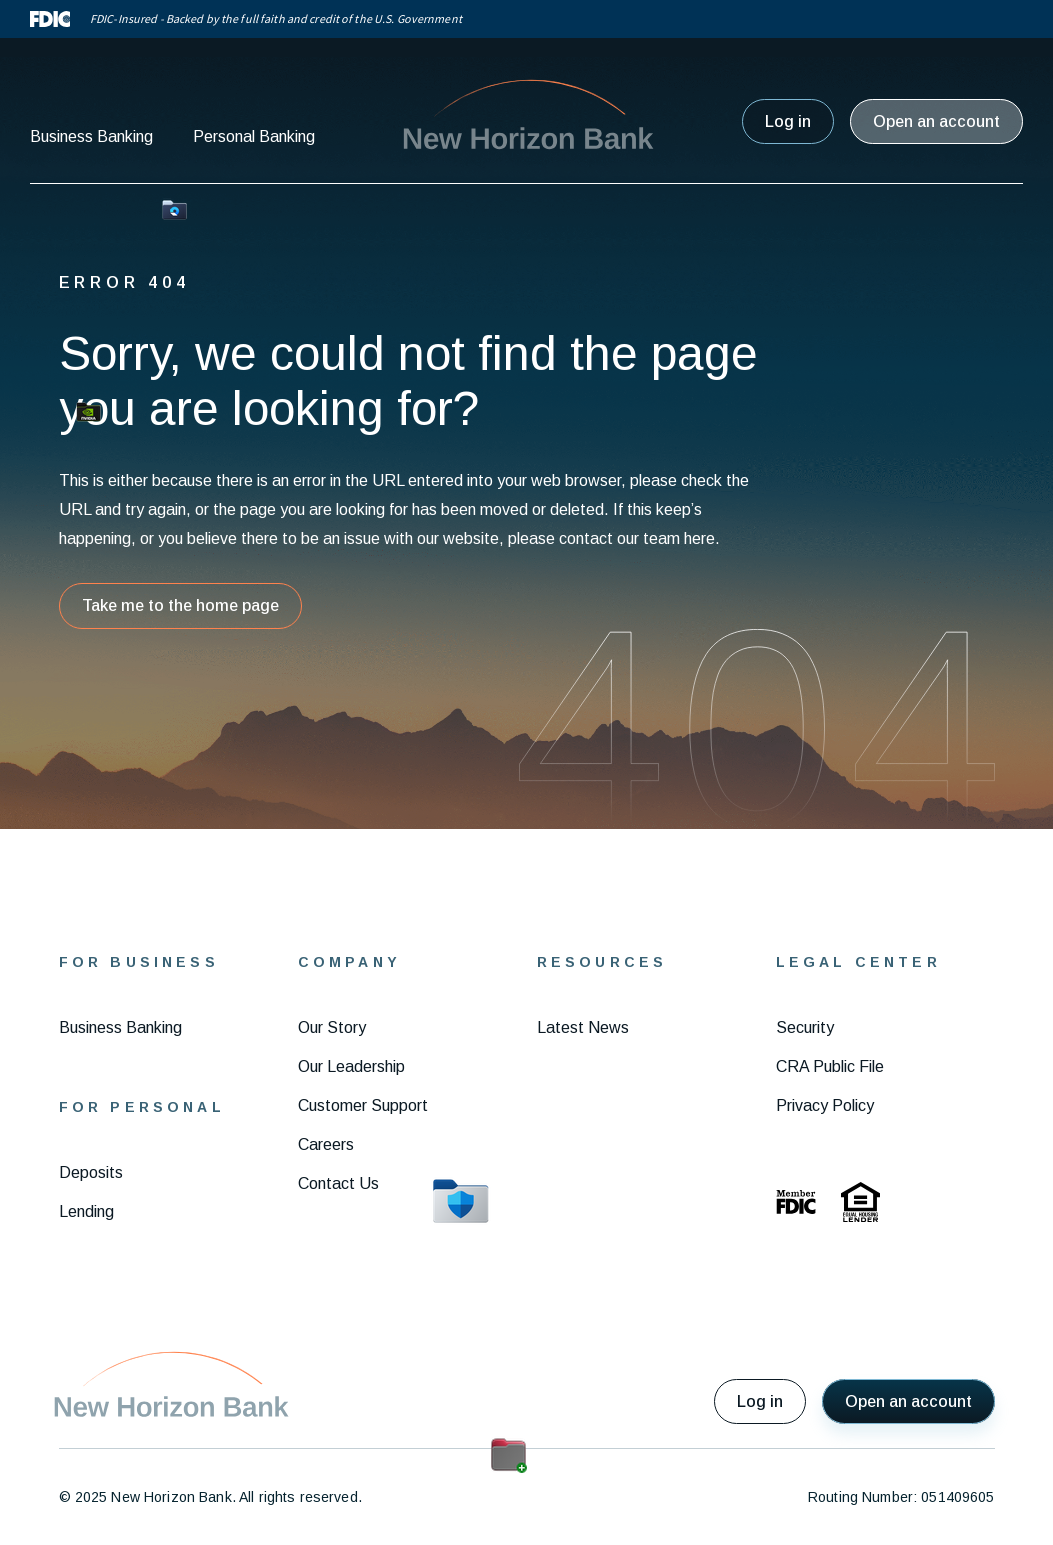 Image resolution: width=1053 pixels, height=1545 pixels. What do you see at coordinates (174, 210) in the screenshot?
I see `open wondershare repairit files folder` at bounding box center [174, 210].